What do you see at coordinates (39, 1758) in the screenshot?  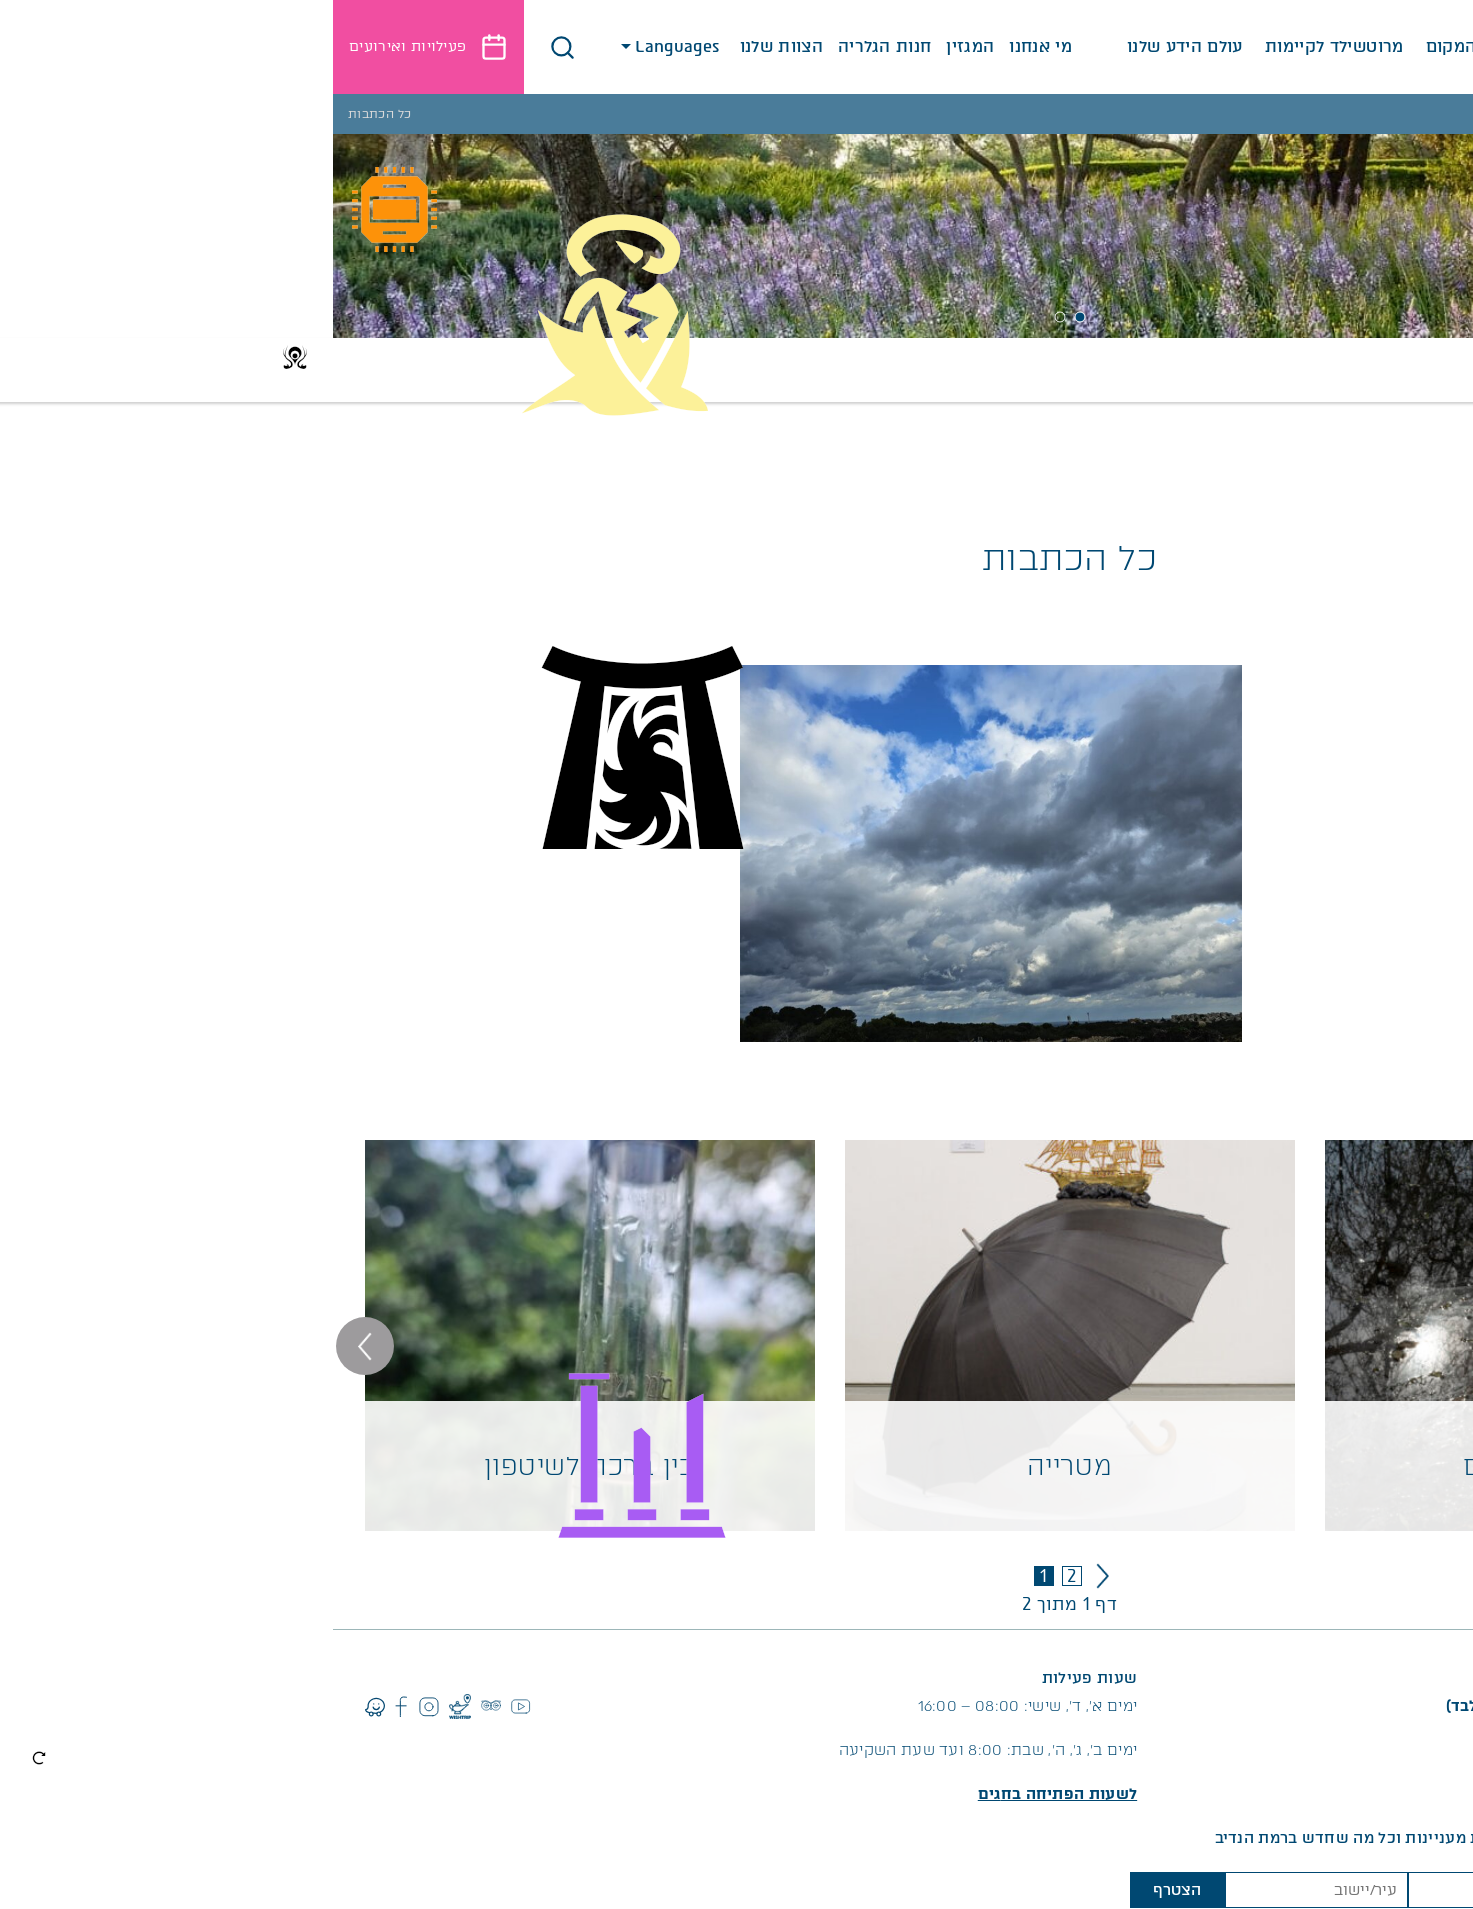 I see `rotate object clockwise` at bounding box center [39, 1758].